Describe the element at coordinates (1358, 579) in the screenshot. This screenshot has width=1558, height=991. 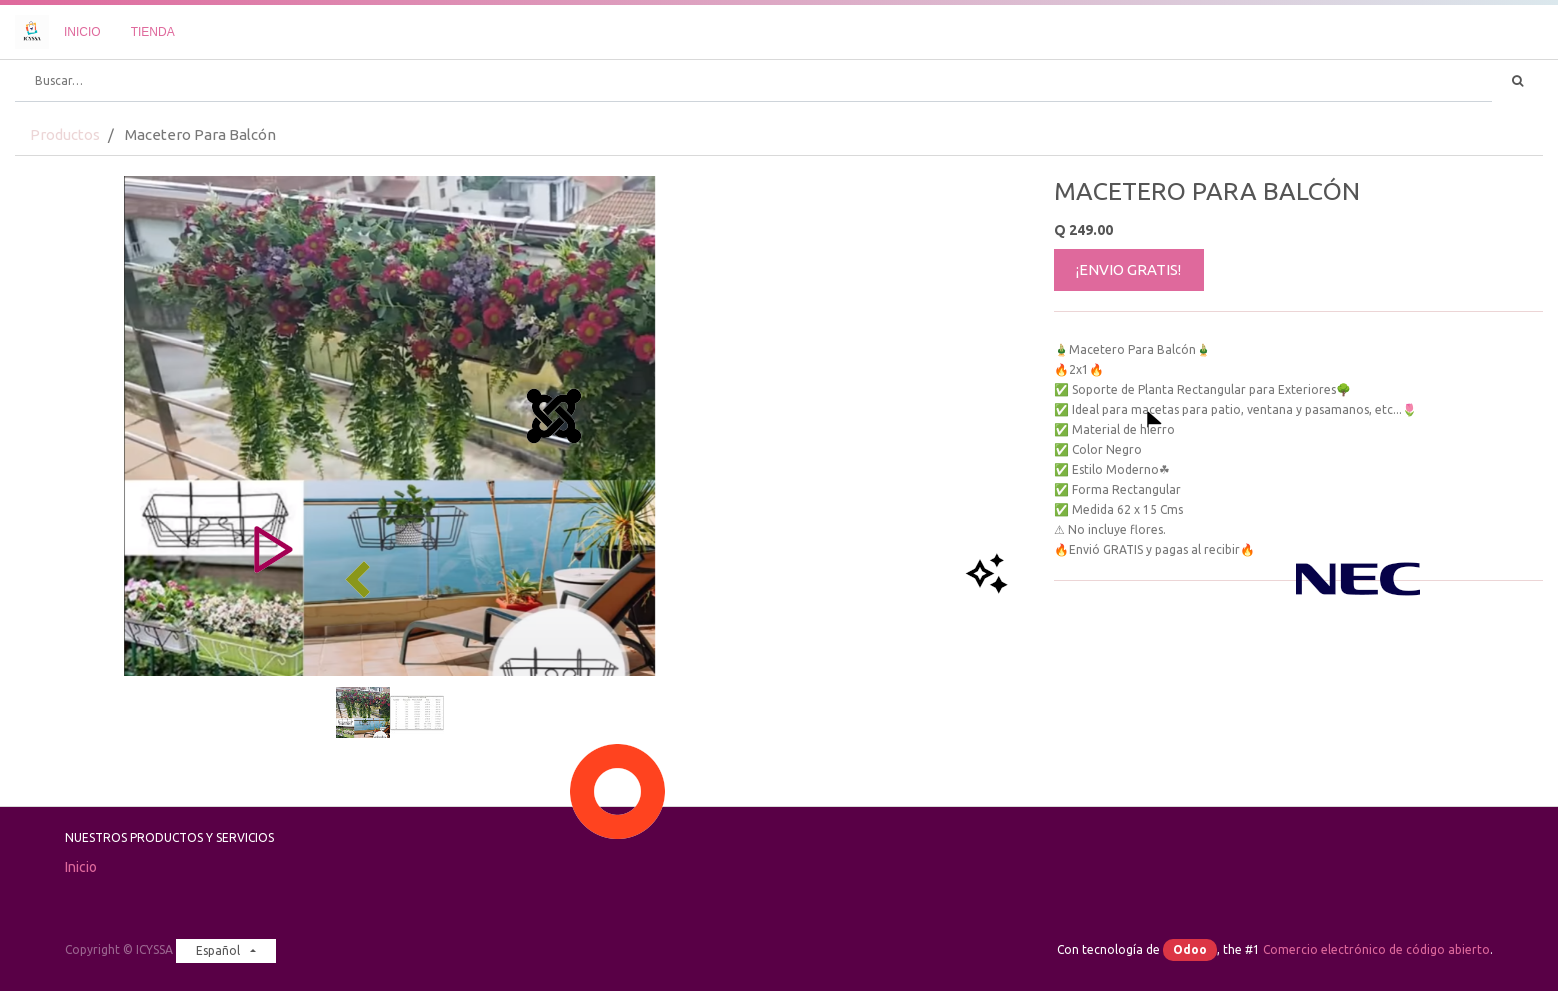
I see `NEC corporation brand logo` at that location.